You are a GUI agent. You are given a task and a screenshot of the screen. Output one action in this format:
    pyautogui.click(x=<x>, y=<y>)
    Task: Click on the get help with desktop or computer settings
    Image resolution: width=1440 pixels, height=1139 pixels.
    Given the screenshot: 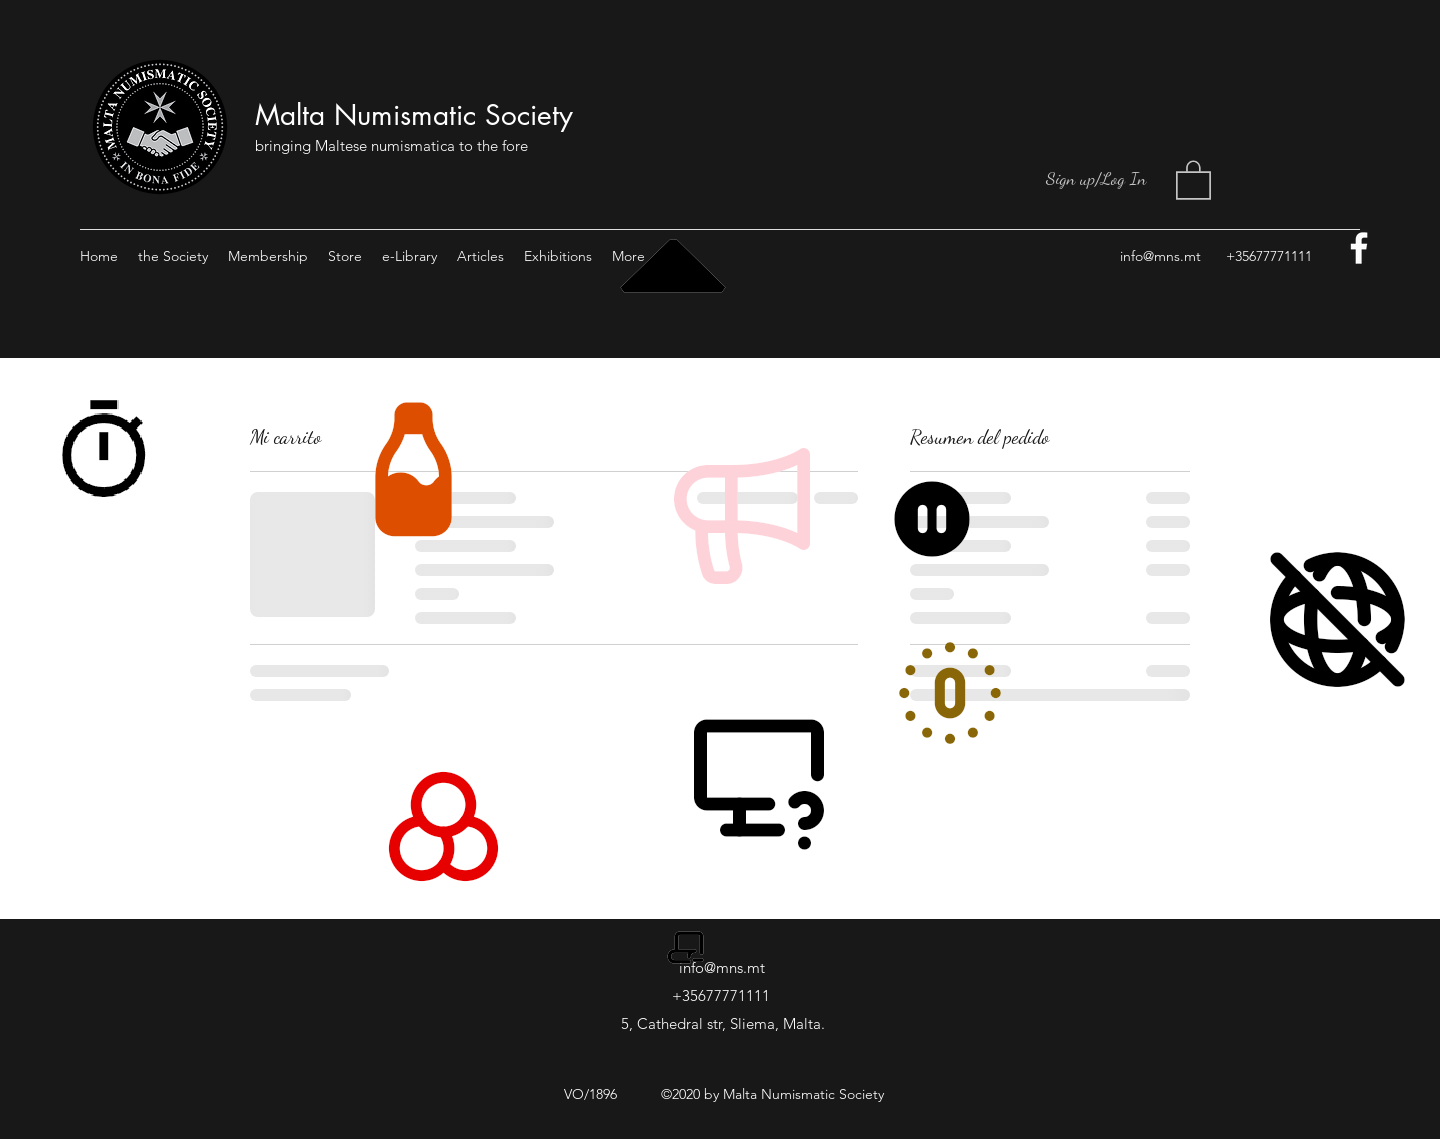 What is the action you would take?
    pyautogui.click(x=759, y=778)
    